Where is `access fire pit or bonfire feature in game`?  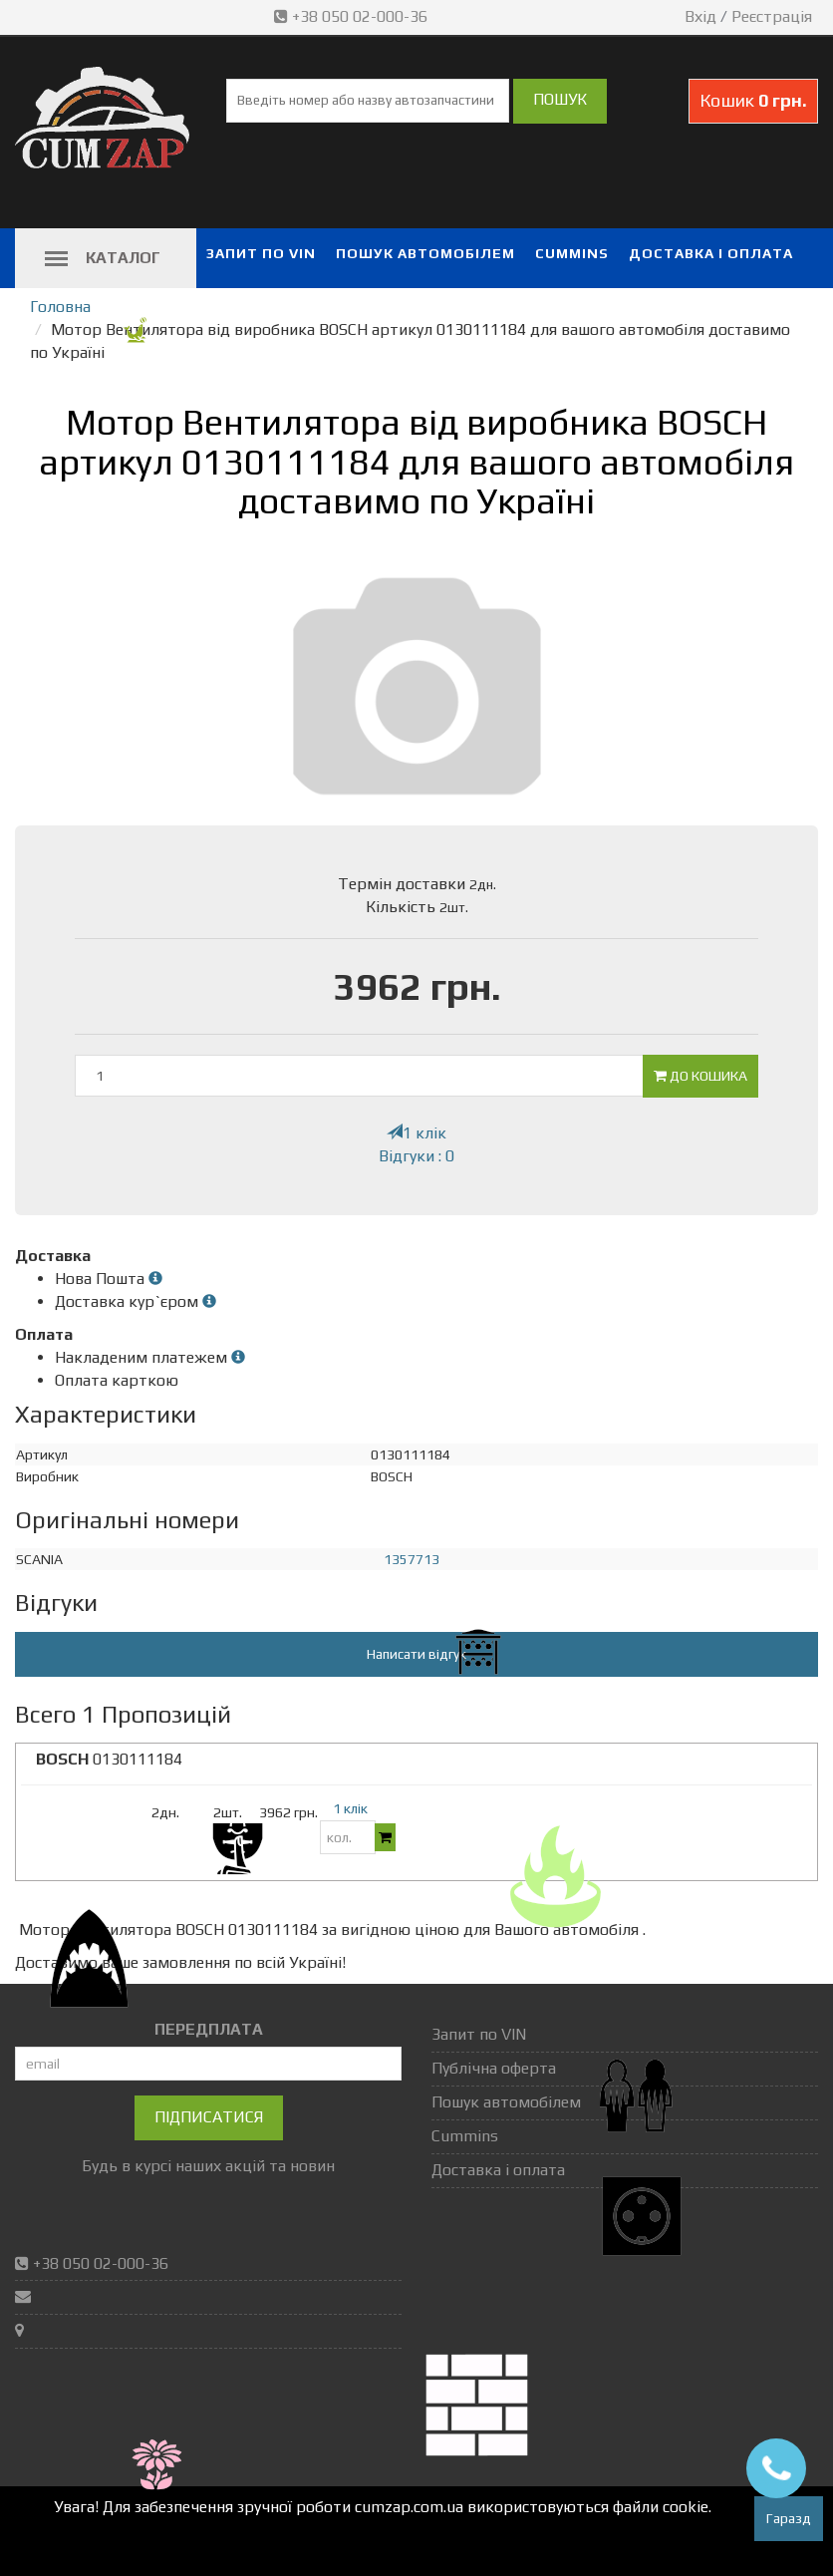 access fire pit or bonfire feature in game is located at coordinates (554, 1876).